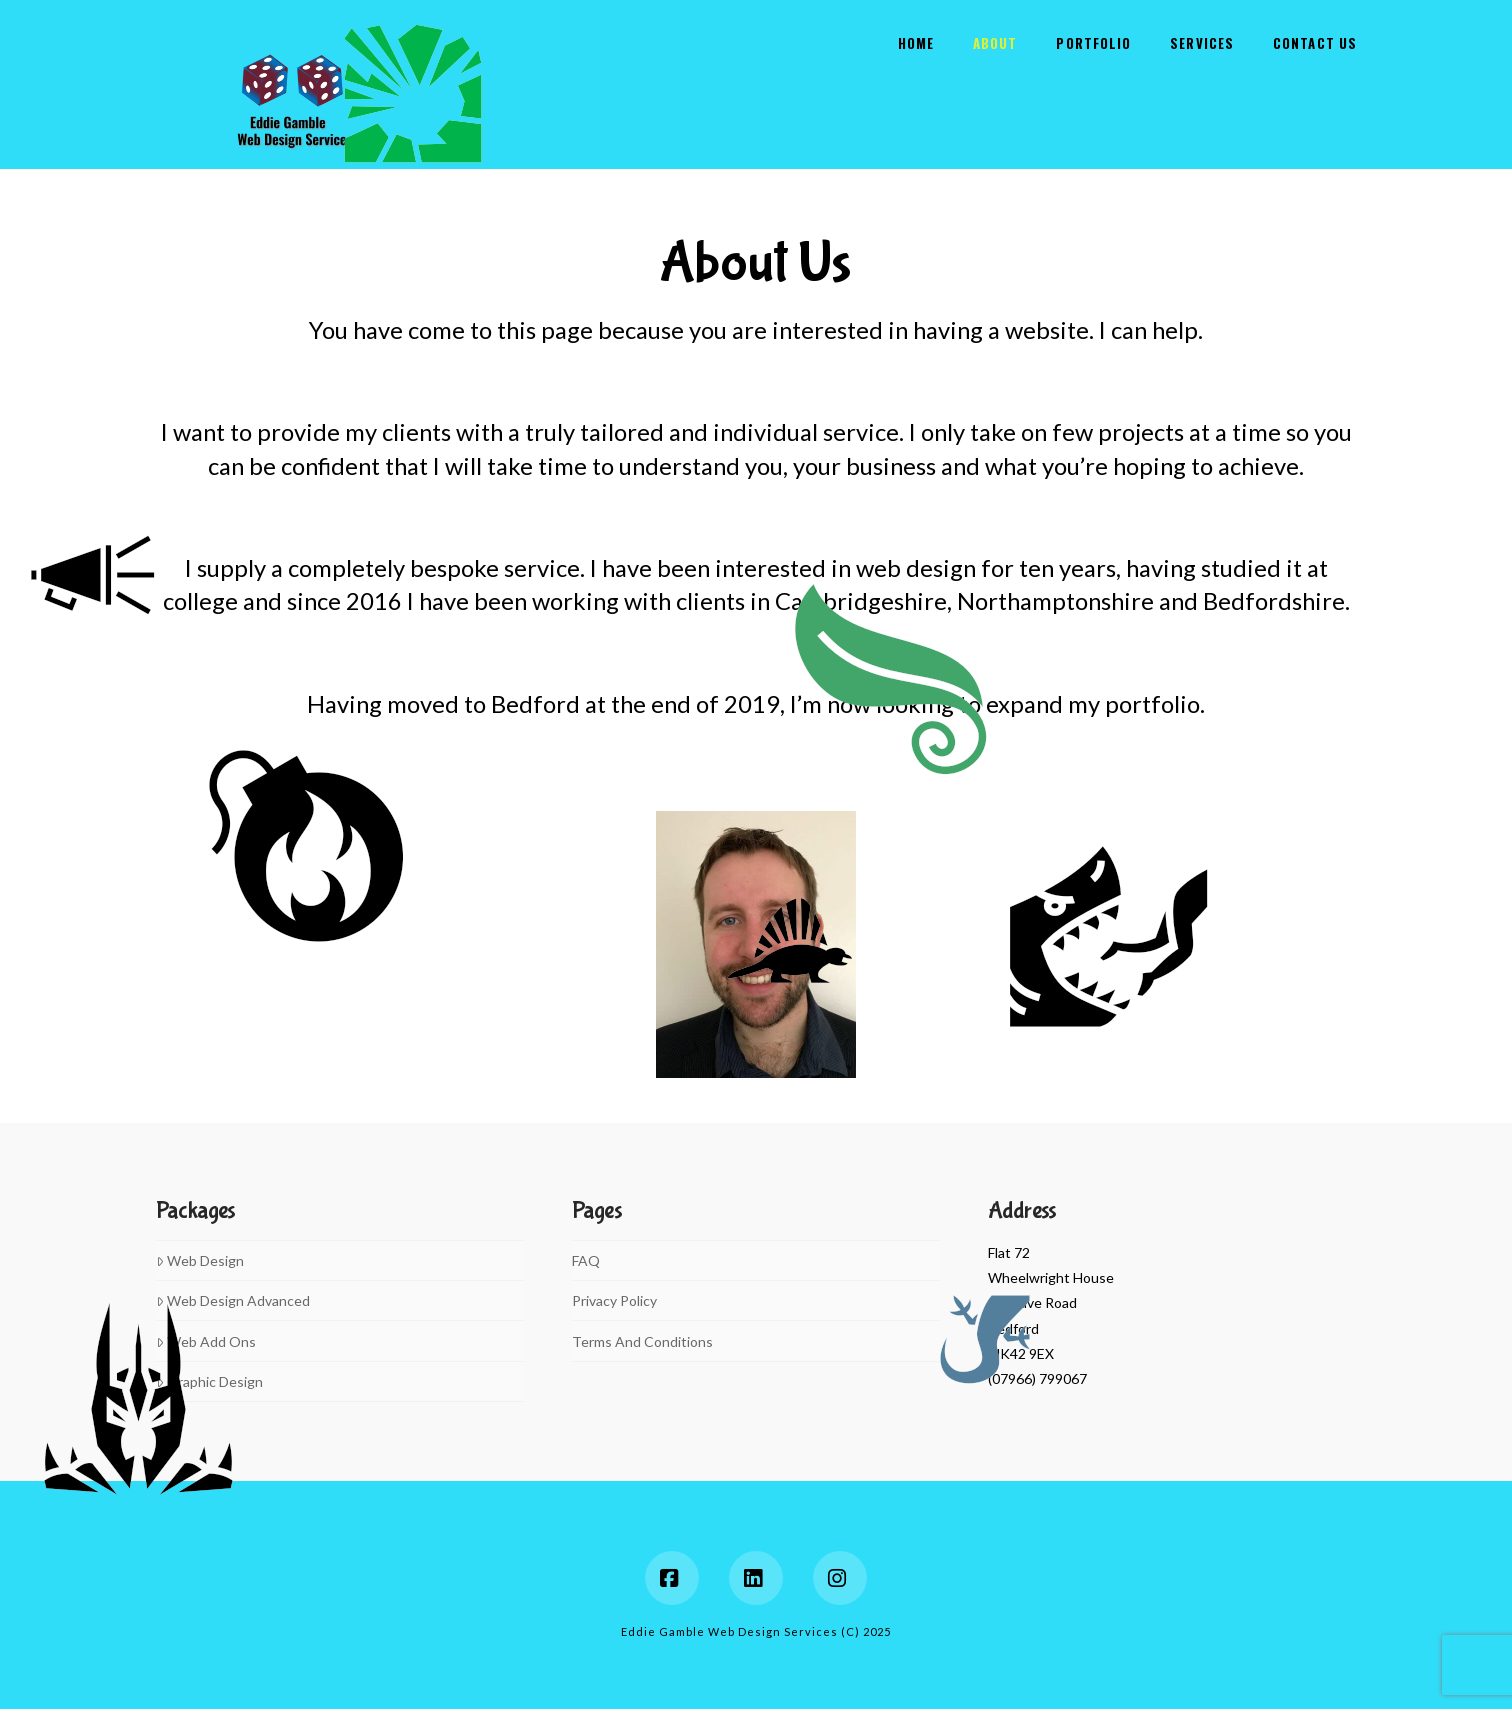 The width and height of the screenshot is (1512, 1709). What do you see at coordinates (1108, 930) in the screenshot?
I see `indicates shark attack or danger zone in a game` at bounding box center [1108, 930].